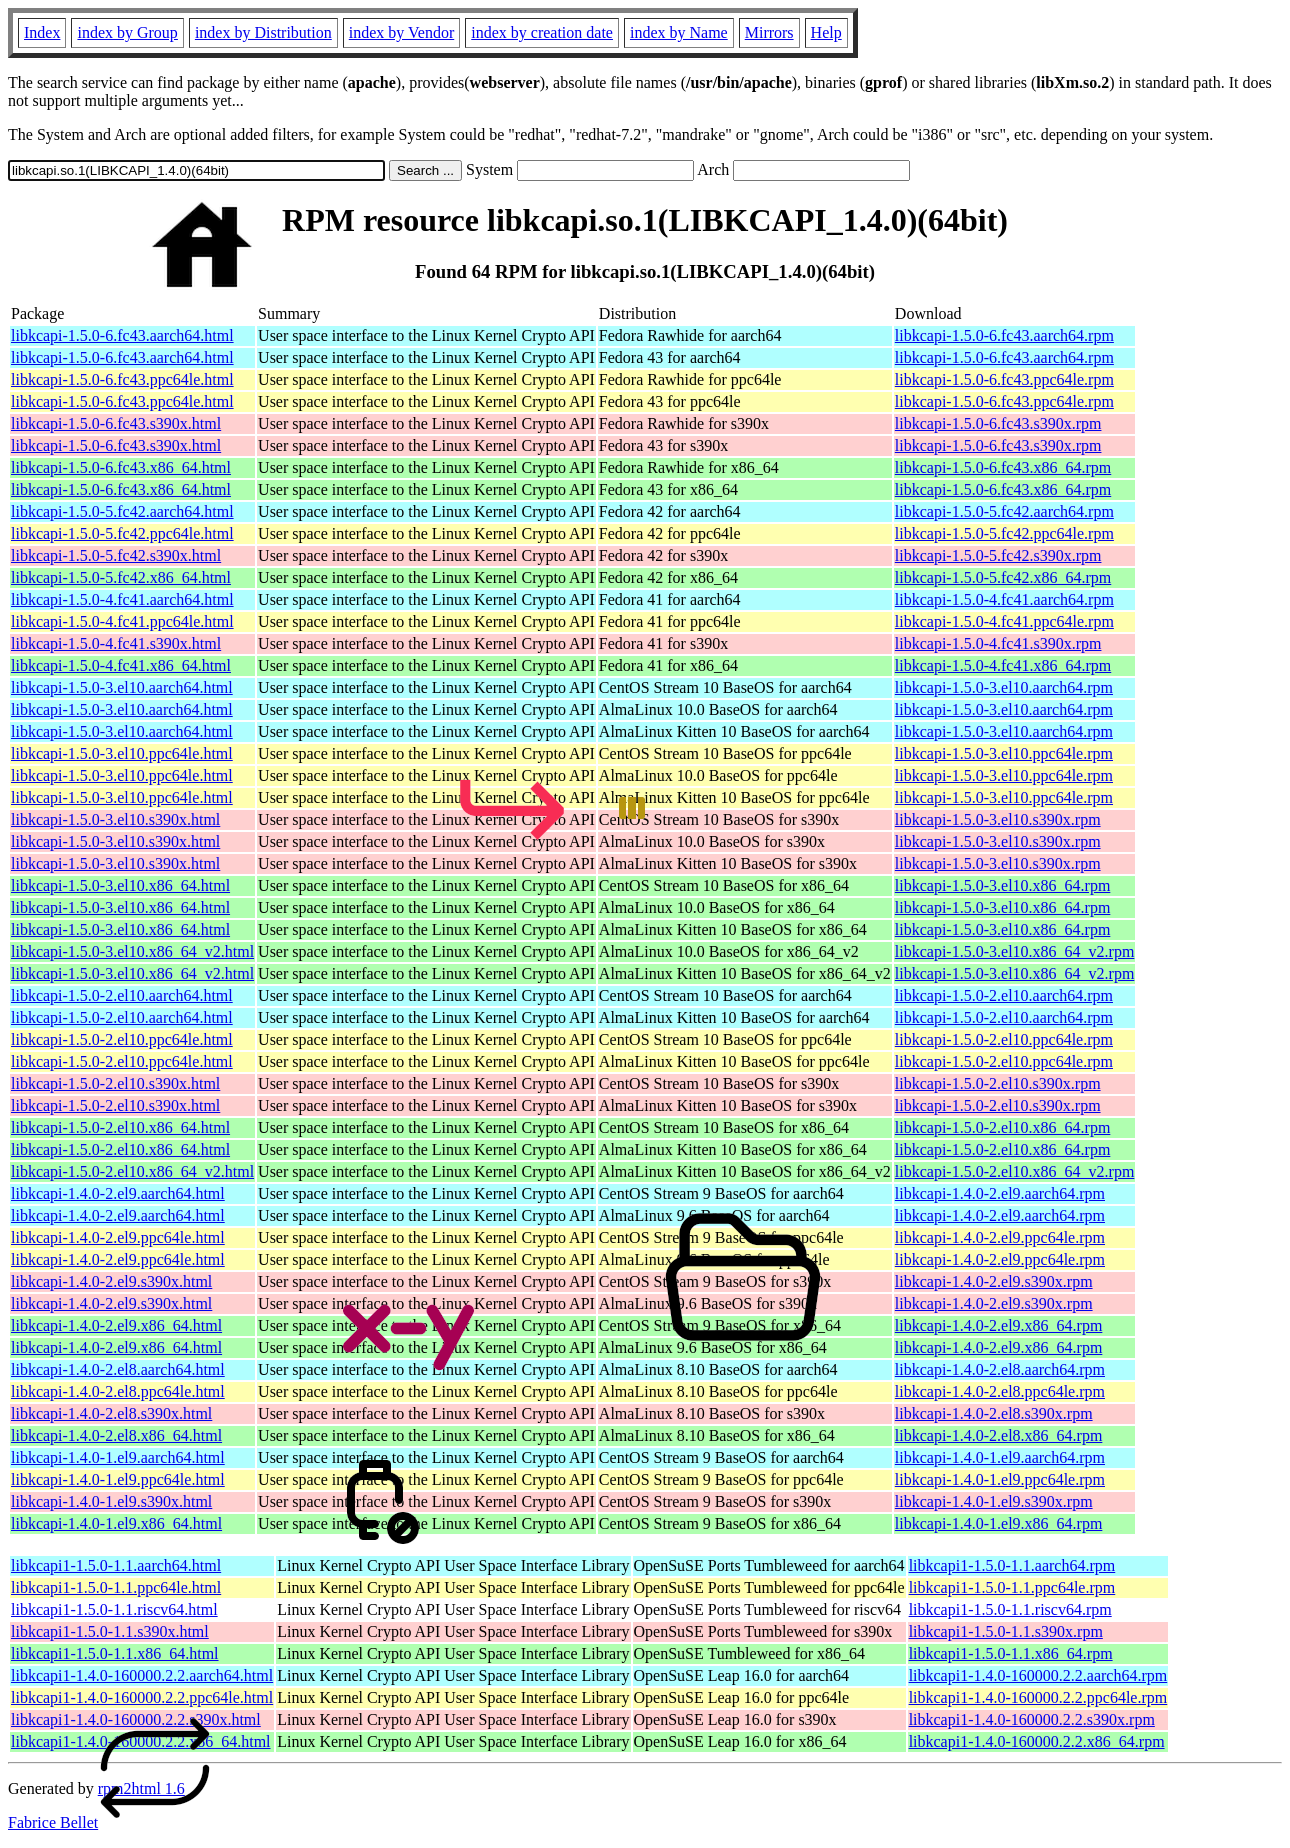 Image resolution: width=1290 pixels, height=1848 pixels. What do you see at coordinates (632, 808) in the screenshot?
I see `switch to column view layout` at bounding box center [632, 808].